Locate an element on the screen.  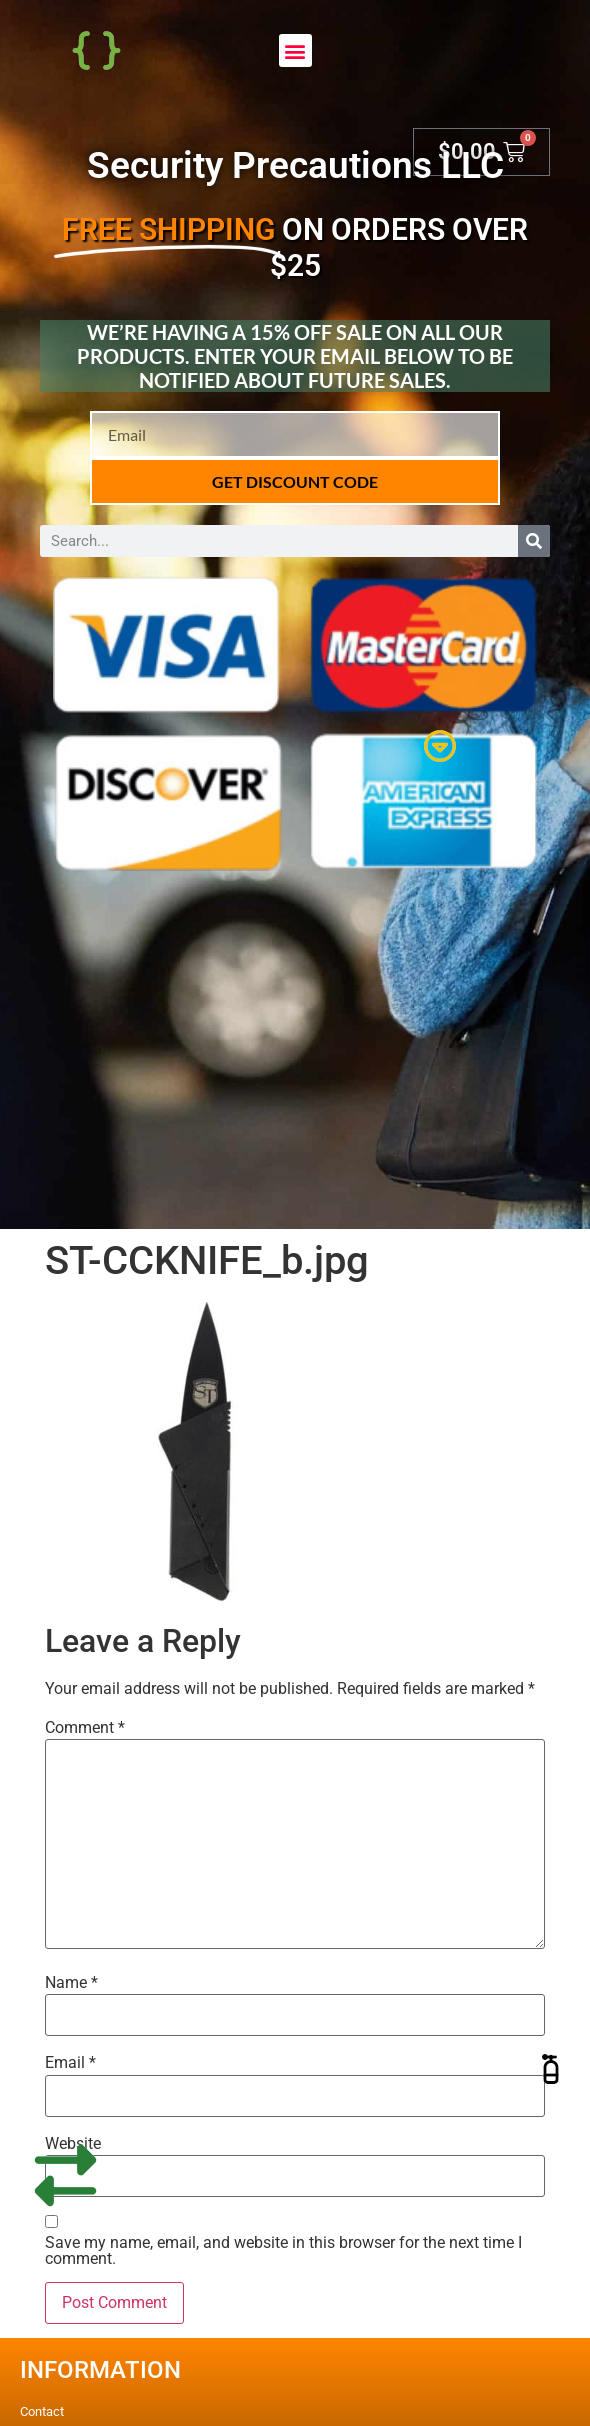
access code or developer settings is located at coordinates (96, 50).